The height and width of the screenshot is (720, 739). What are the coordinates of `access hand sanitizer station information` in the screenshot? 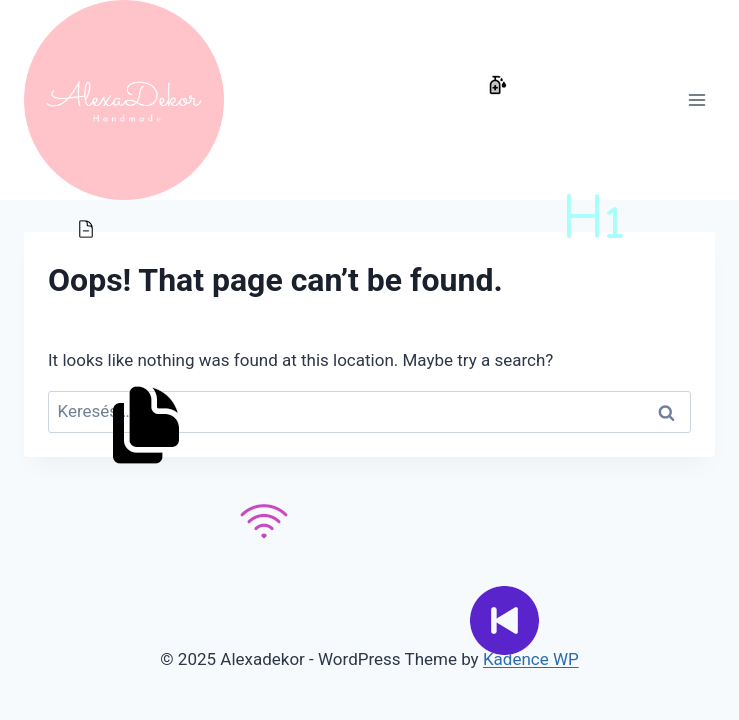 It's located at (497, 85).